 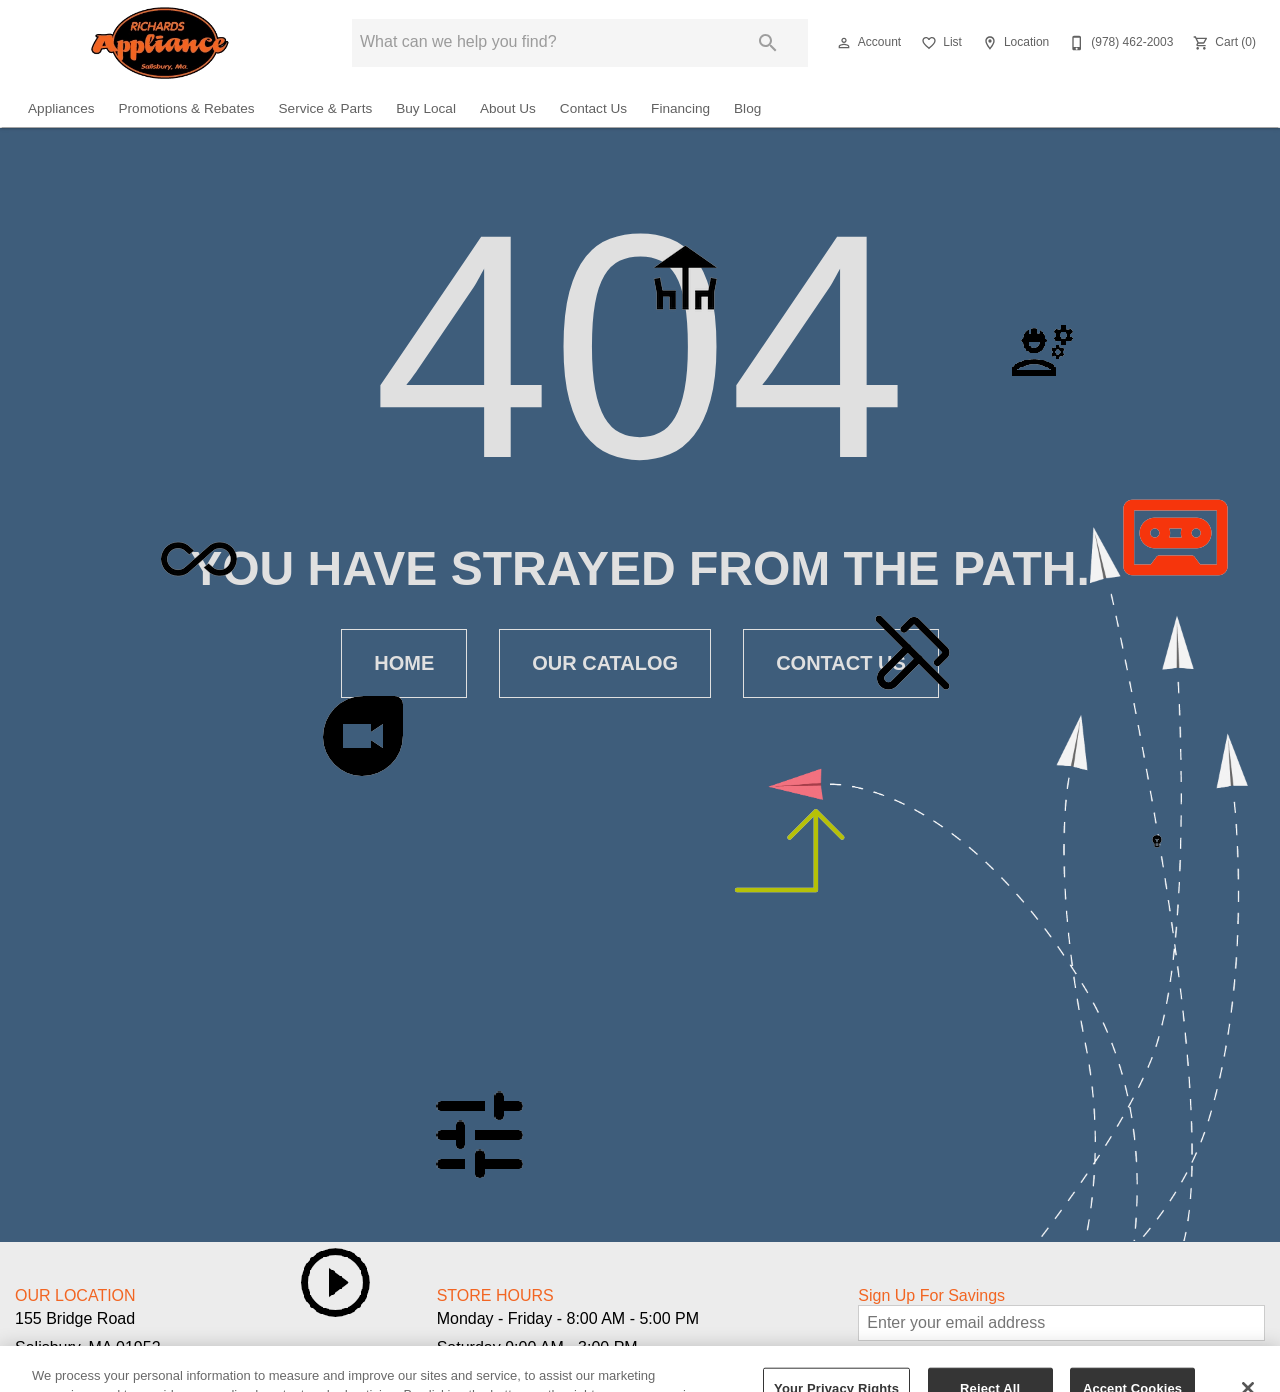 What do you see at coordinates (480, 1135) in the screenshot?
I see `adjust settings or preferences` at bounding box center [480, 1135].